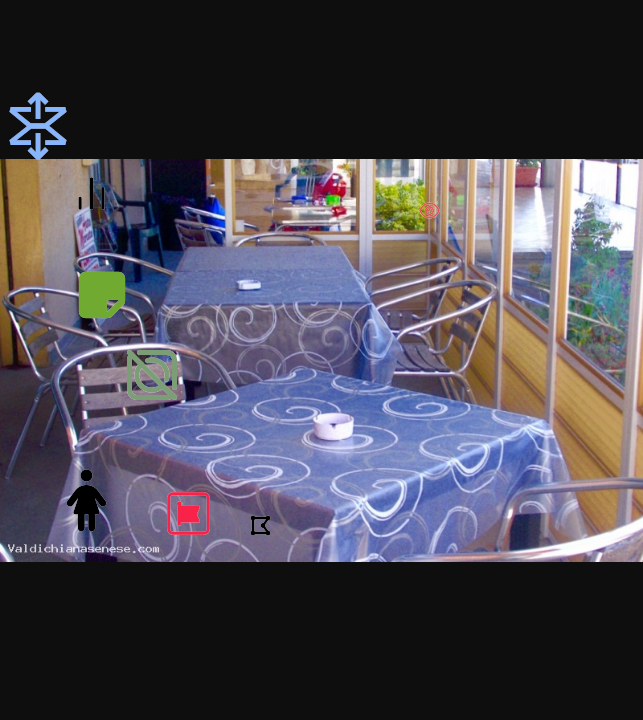  I want to click on add a new sticky note, so click(102, 295).